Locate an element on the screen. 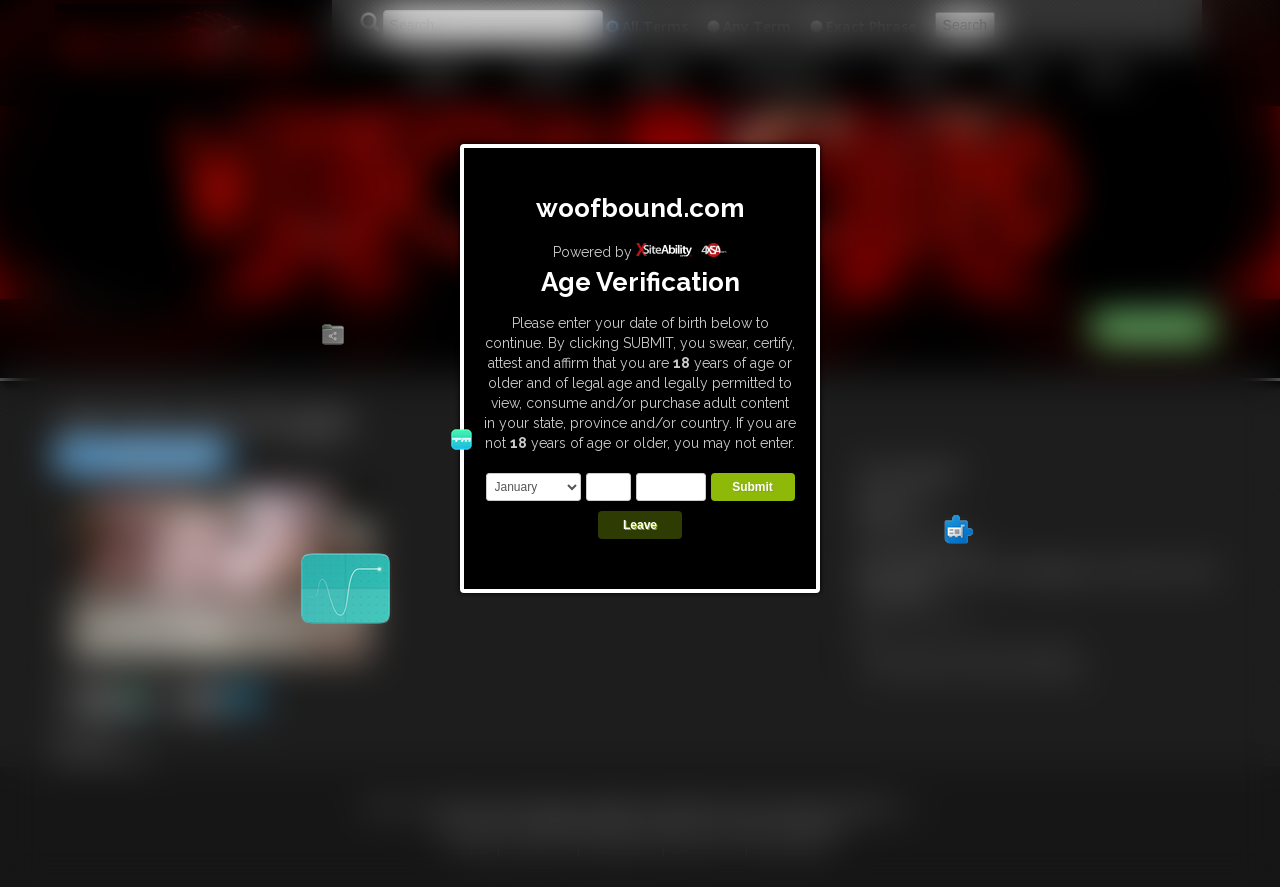 The width and height of the screenshot is (1280, 887). open system resource monitor is located at coordinates (345, 588).